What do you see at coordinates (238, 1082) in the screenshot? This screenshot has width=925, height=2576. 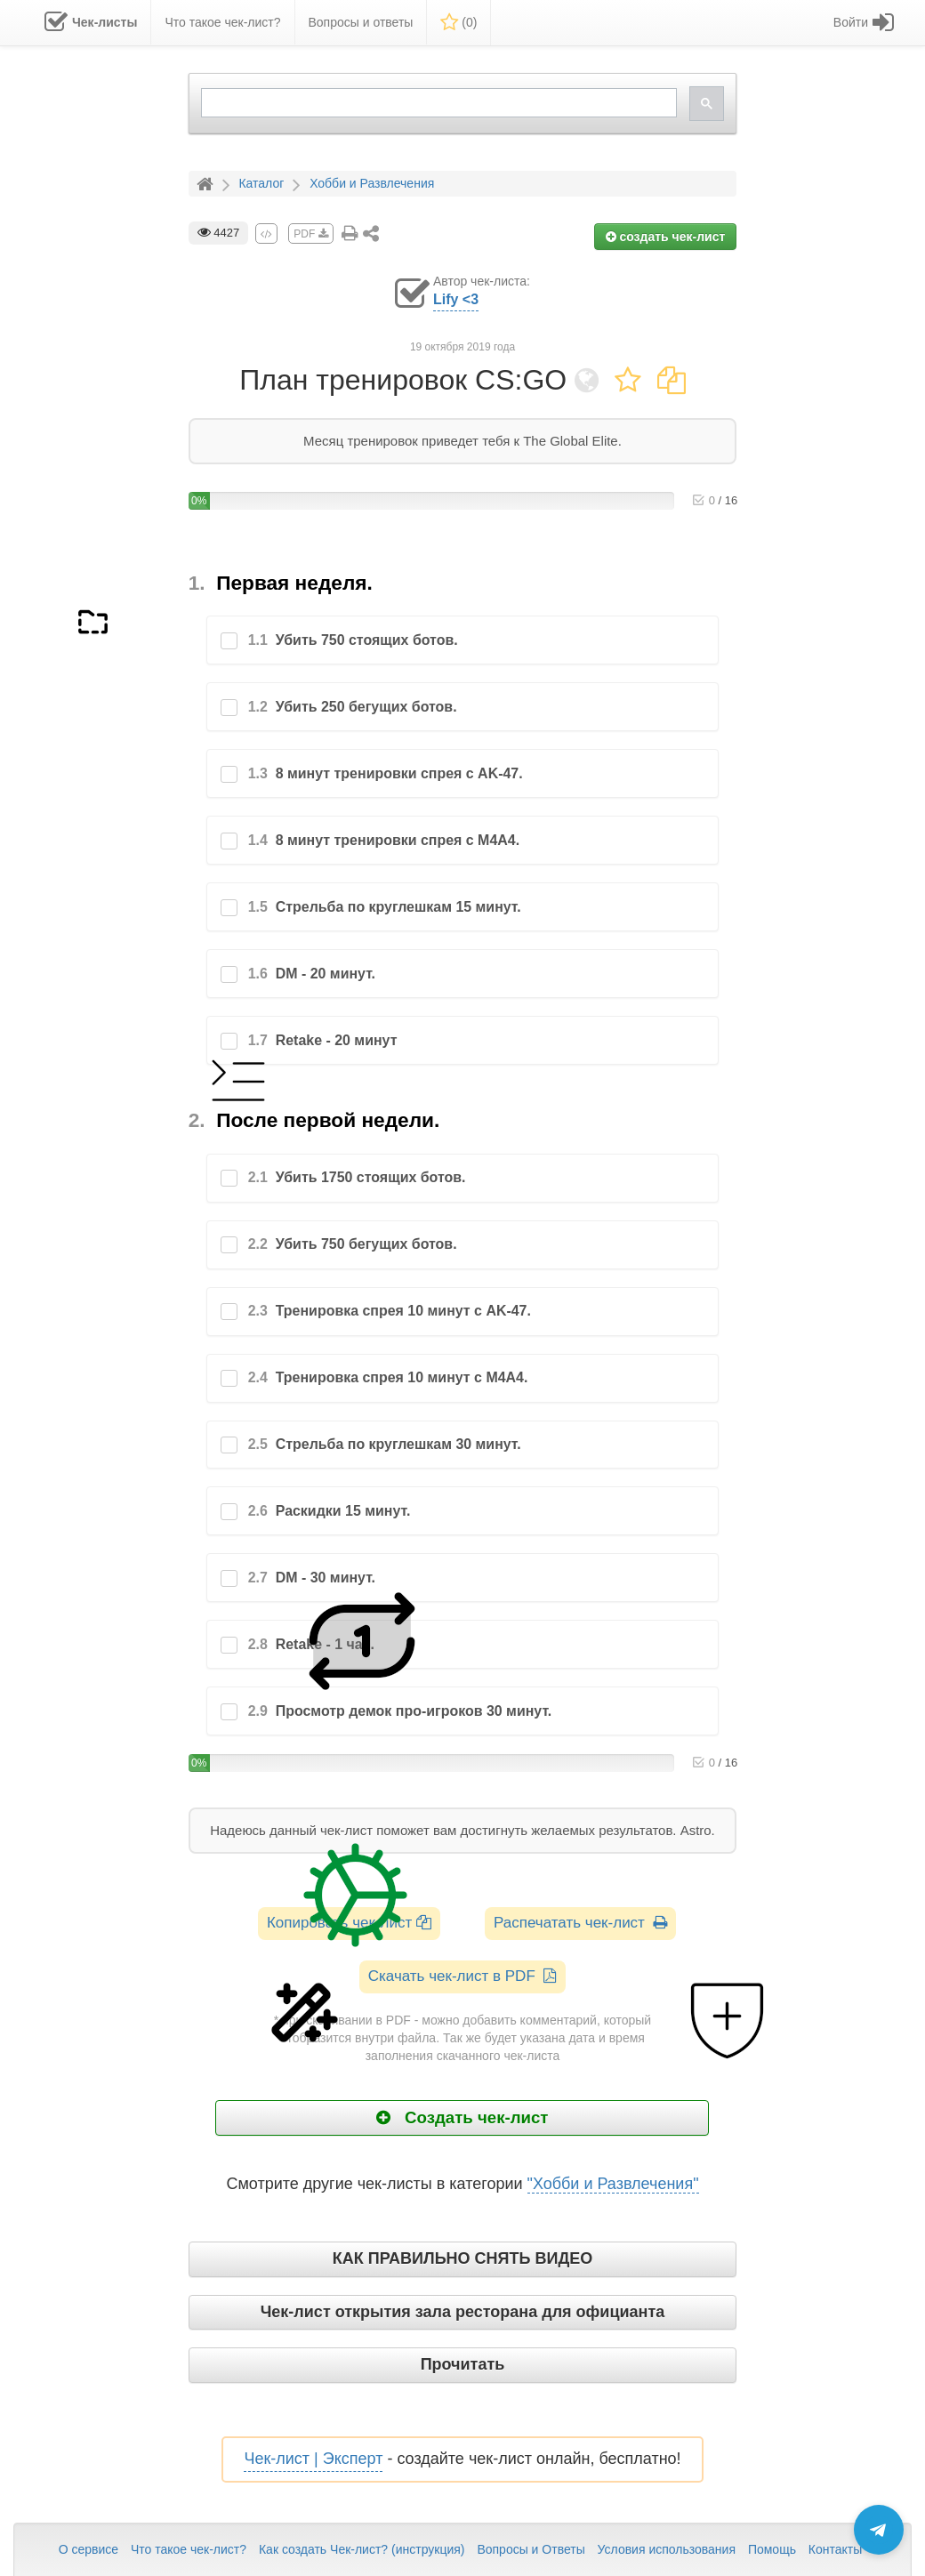 I see `increase text indentation` at bounding box center [238, 1082].